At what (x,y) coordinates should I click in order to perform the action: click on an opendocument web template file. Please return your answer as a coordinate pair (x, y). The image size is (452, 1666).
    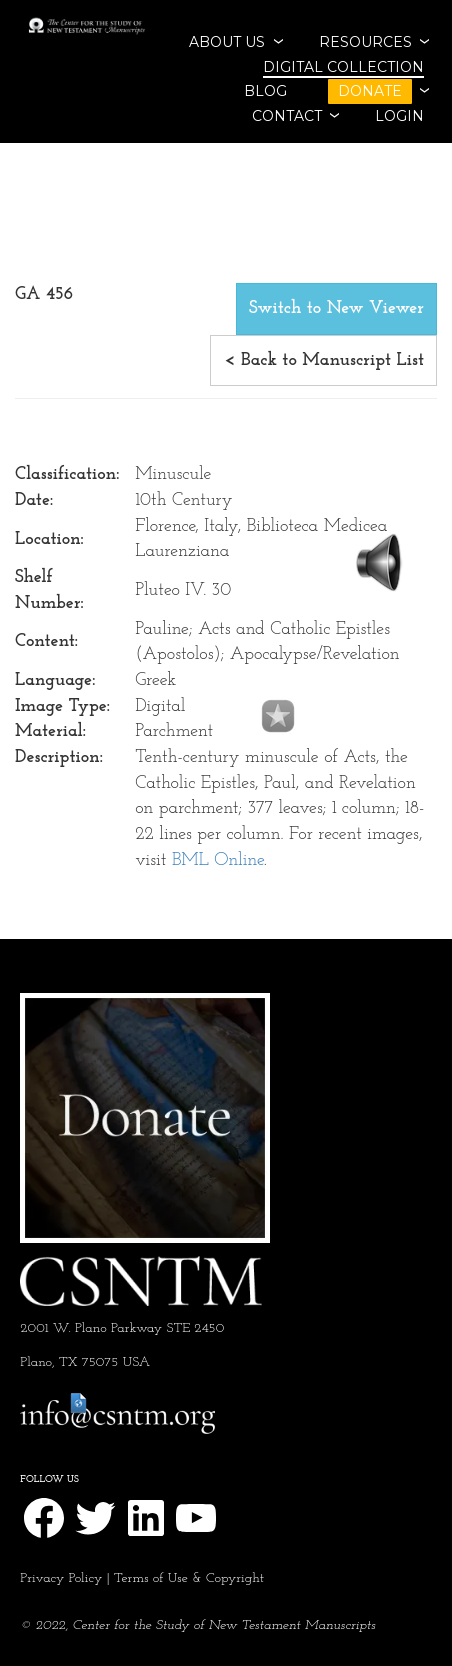
    Looking at the image, I should click on (78, 1403).